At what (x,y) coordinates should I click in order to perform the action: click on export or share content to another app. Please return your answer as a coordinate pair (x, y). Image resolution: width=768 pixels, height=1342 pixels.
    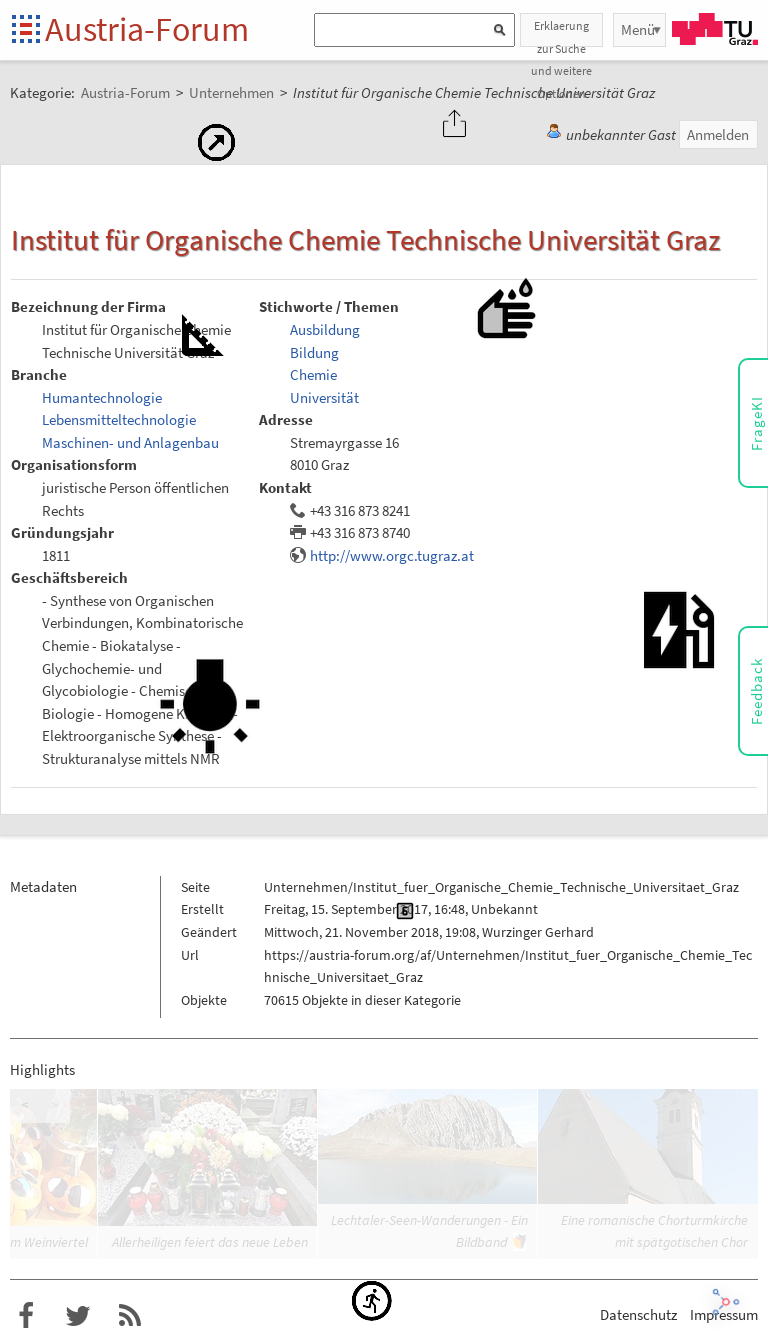
    Looking at the image, I should click on (454, 124).